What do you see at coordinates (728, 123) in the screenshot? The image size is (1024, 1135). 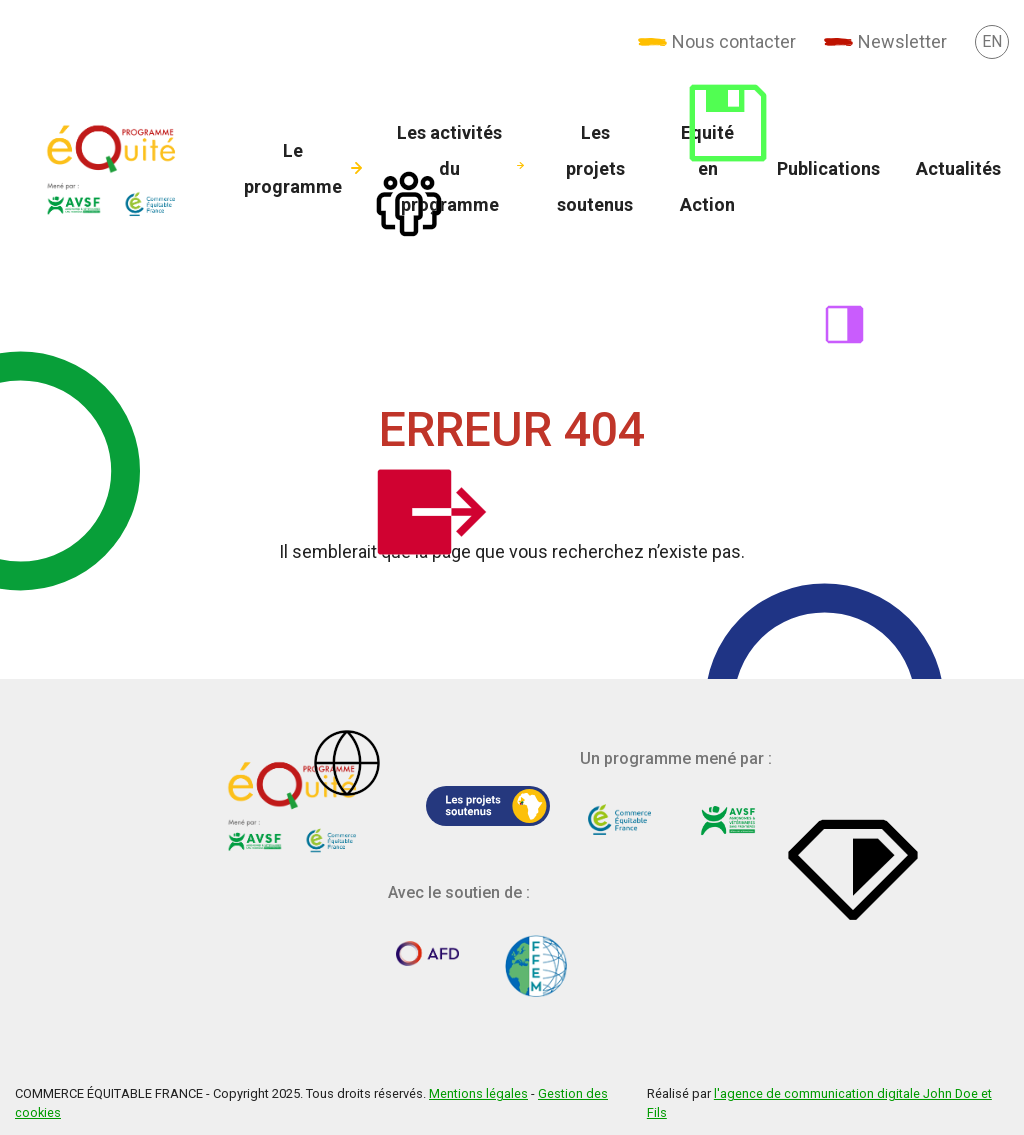 I see `save current file or document` at bounding box center [728, 123].